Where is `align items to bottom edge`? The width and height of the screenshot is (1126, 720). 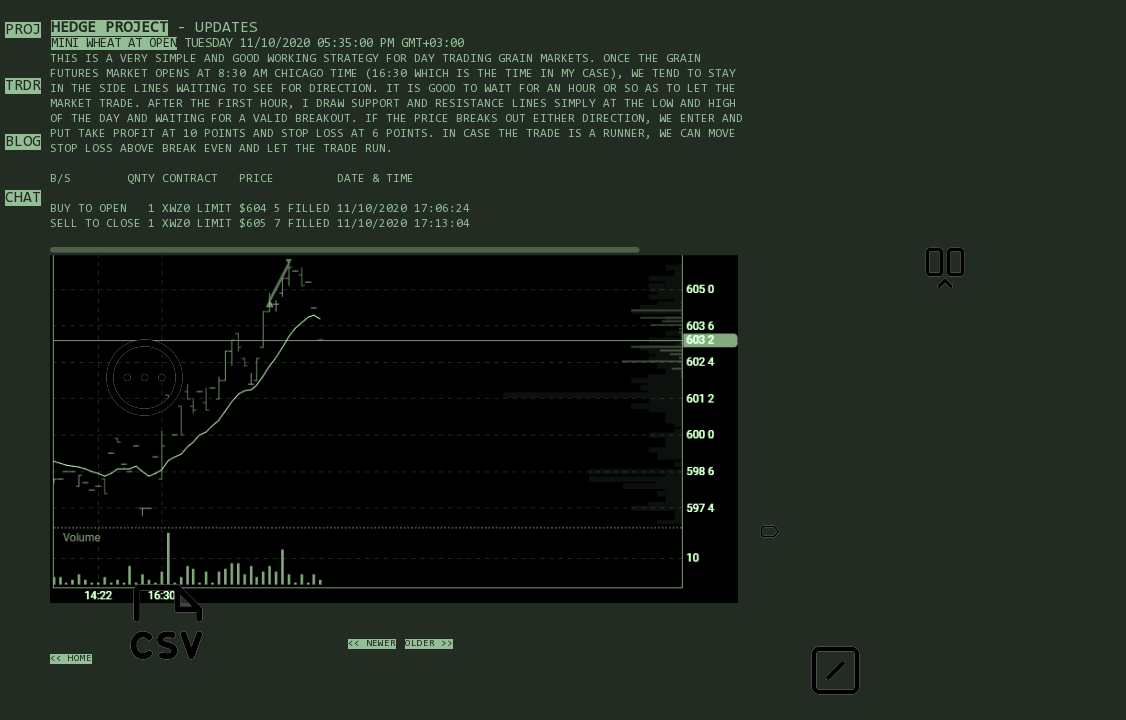 align items to bottom edge is located at coordinates (945, 267).